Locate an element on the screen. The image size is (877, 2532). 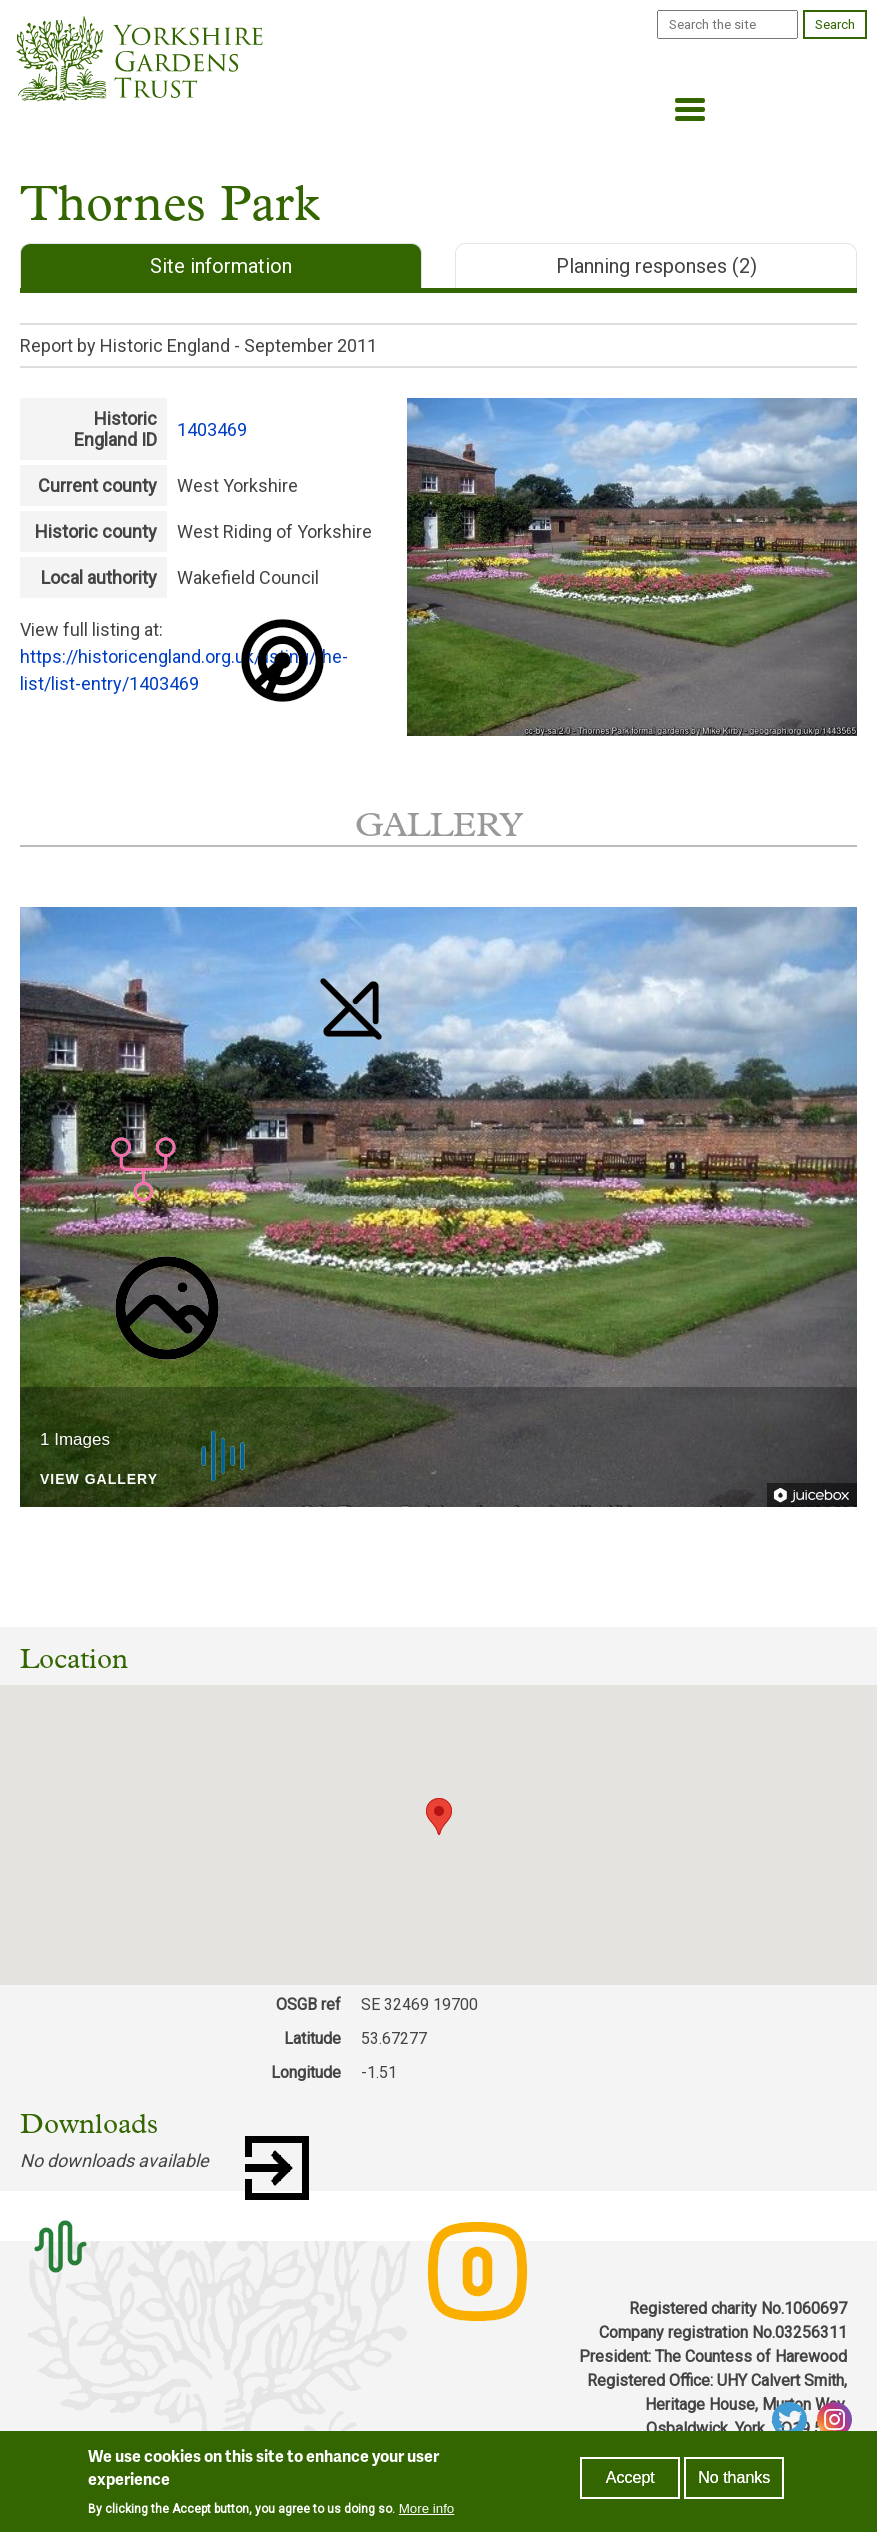
no cellular signal available is located at coordinates (351, 1009).